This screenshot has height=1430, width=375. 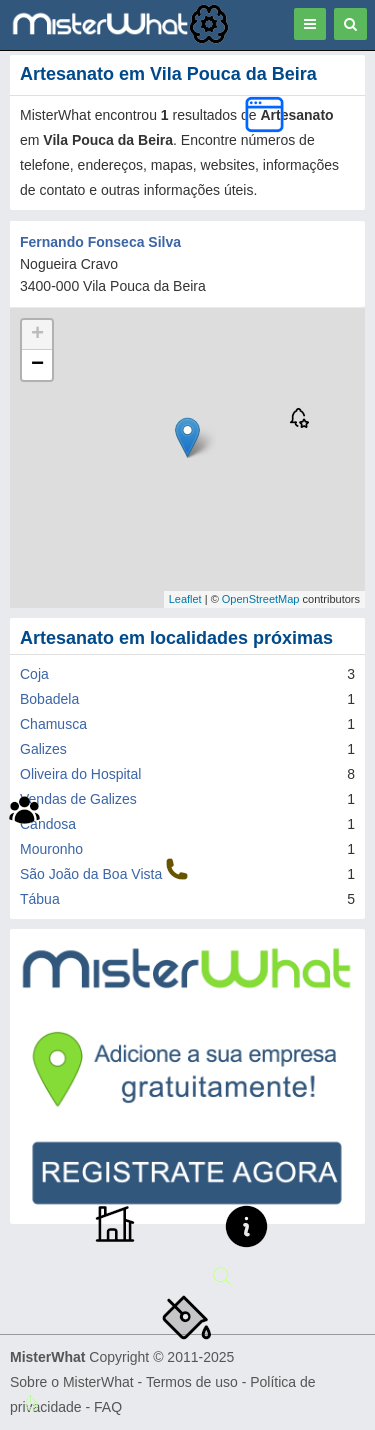 I want to click on navigate to home screen, so click(x=115, y=1224).